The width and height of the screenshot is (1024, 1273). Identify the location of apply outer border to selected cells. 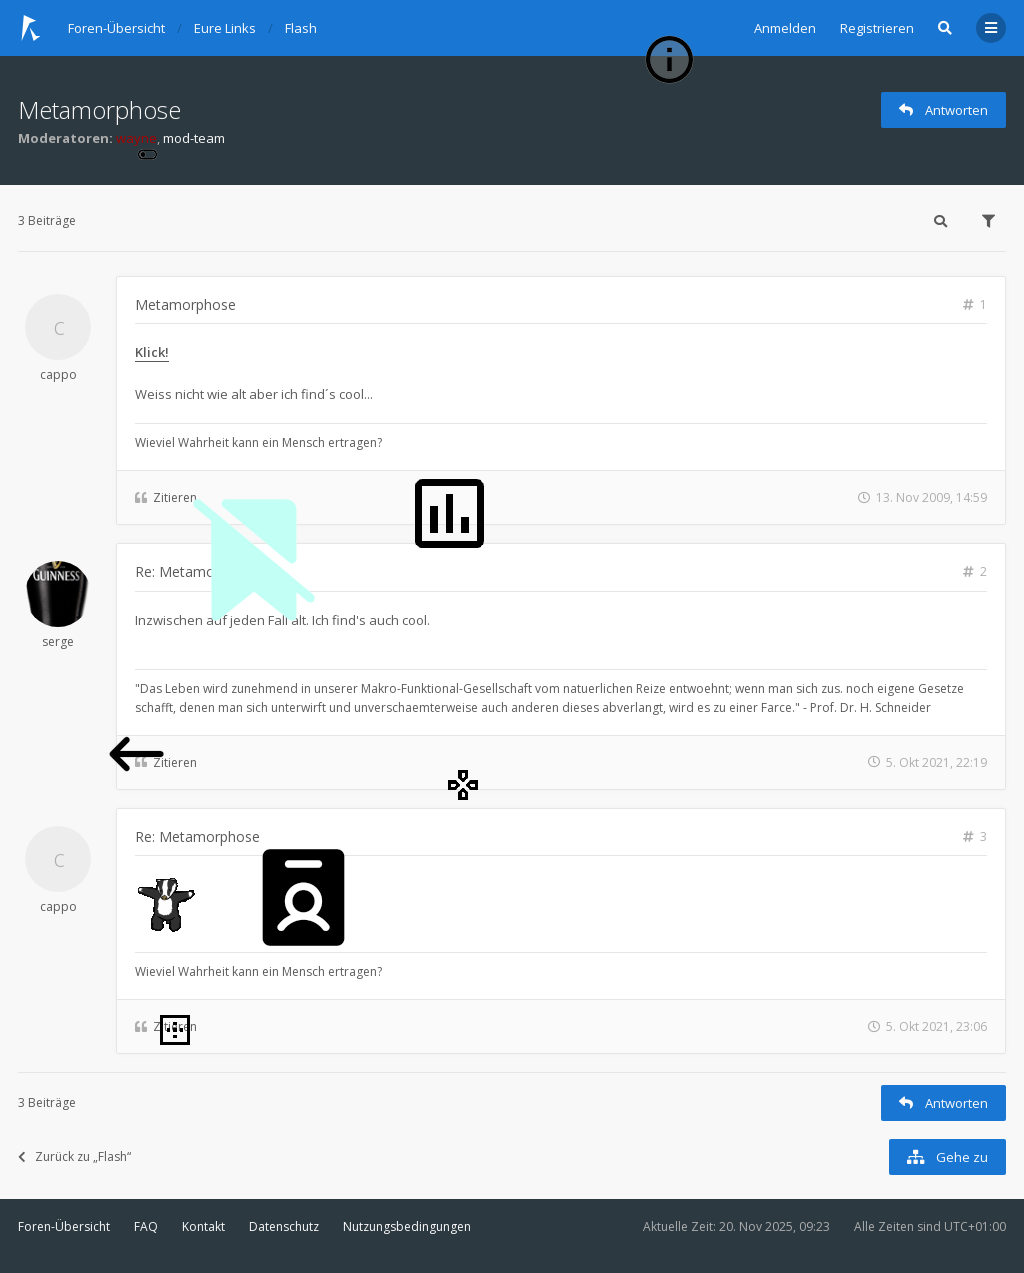
(175, 1030).